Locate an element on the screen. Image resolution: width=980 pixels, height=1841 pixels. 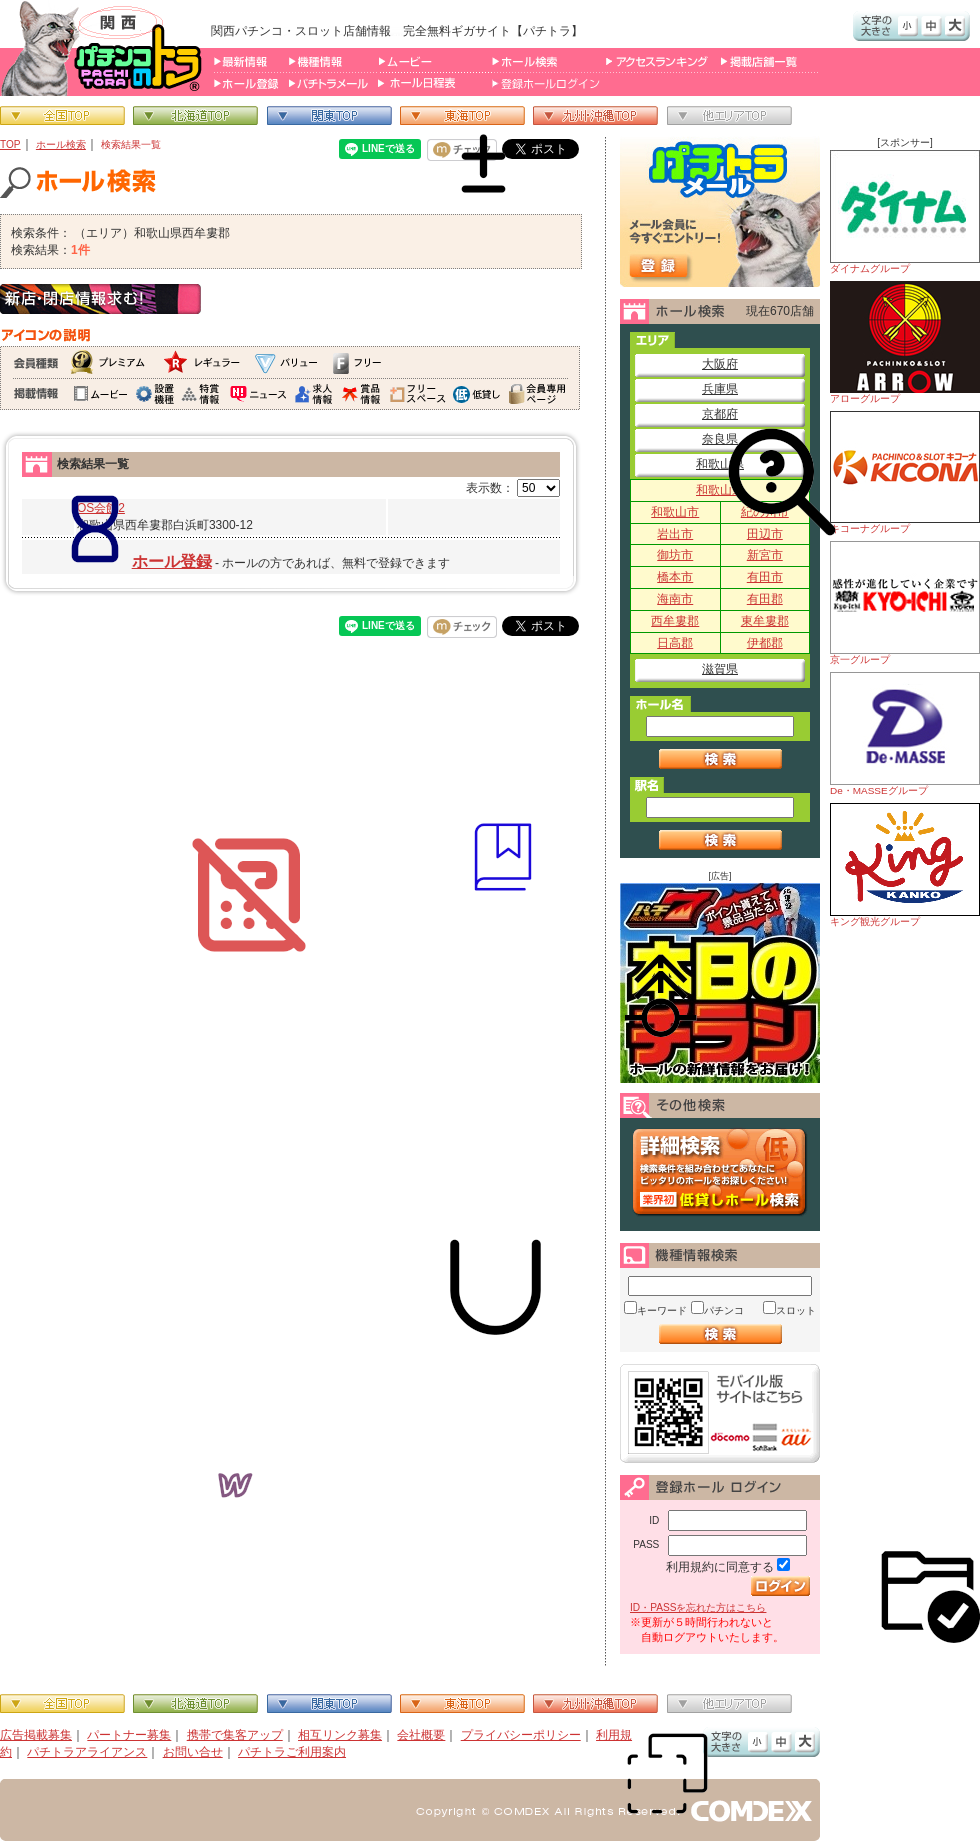
access your bookmarked reading list is located at coordinates (503, 857).